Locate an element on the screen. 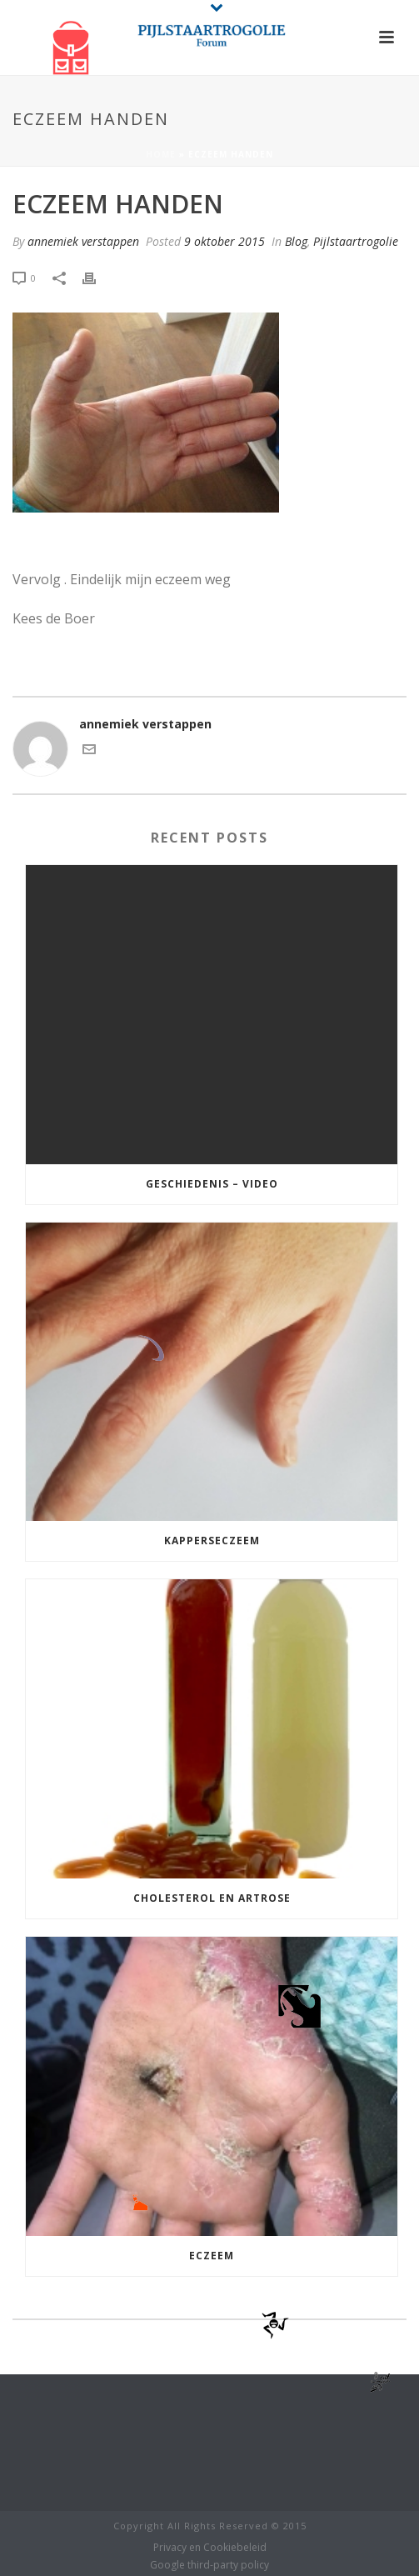 The image size is (419, 2576). view fossil collection in museum or archaeology game is located at coordinates (380, 2382).